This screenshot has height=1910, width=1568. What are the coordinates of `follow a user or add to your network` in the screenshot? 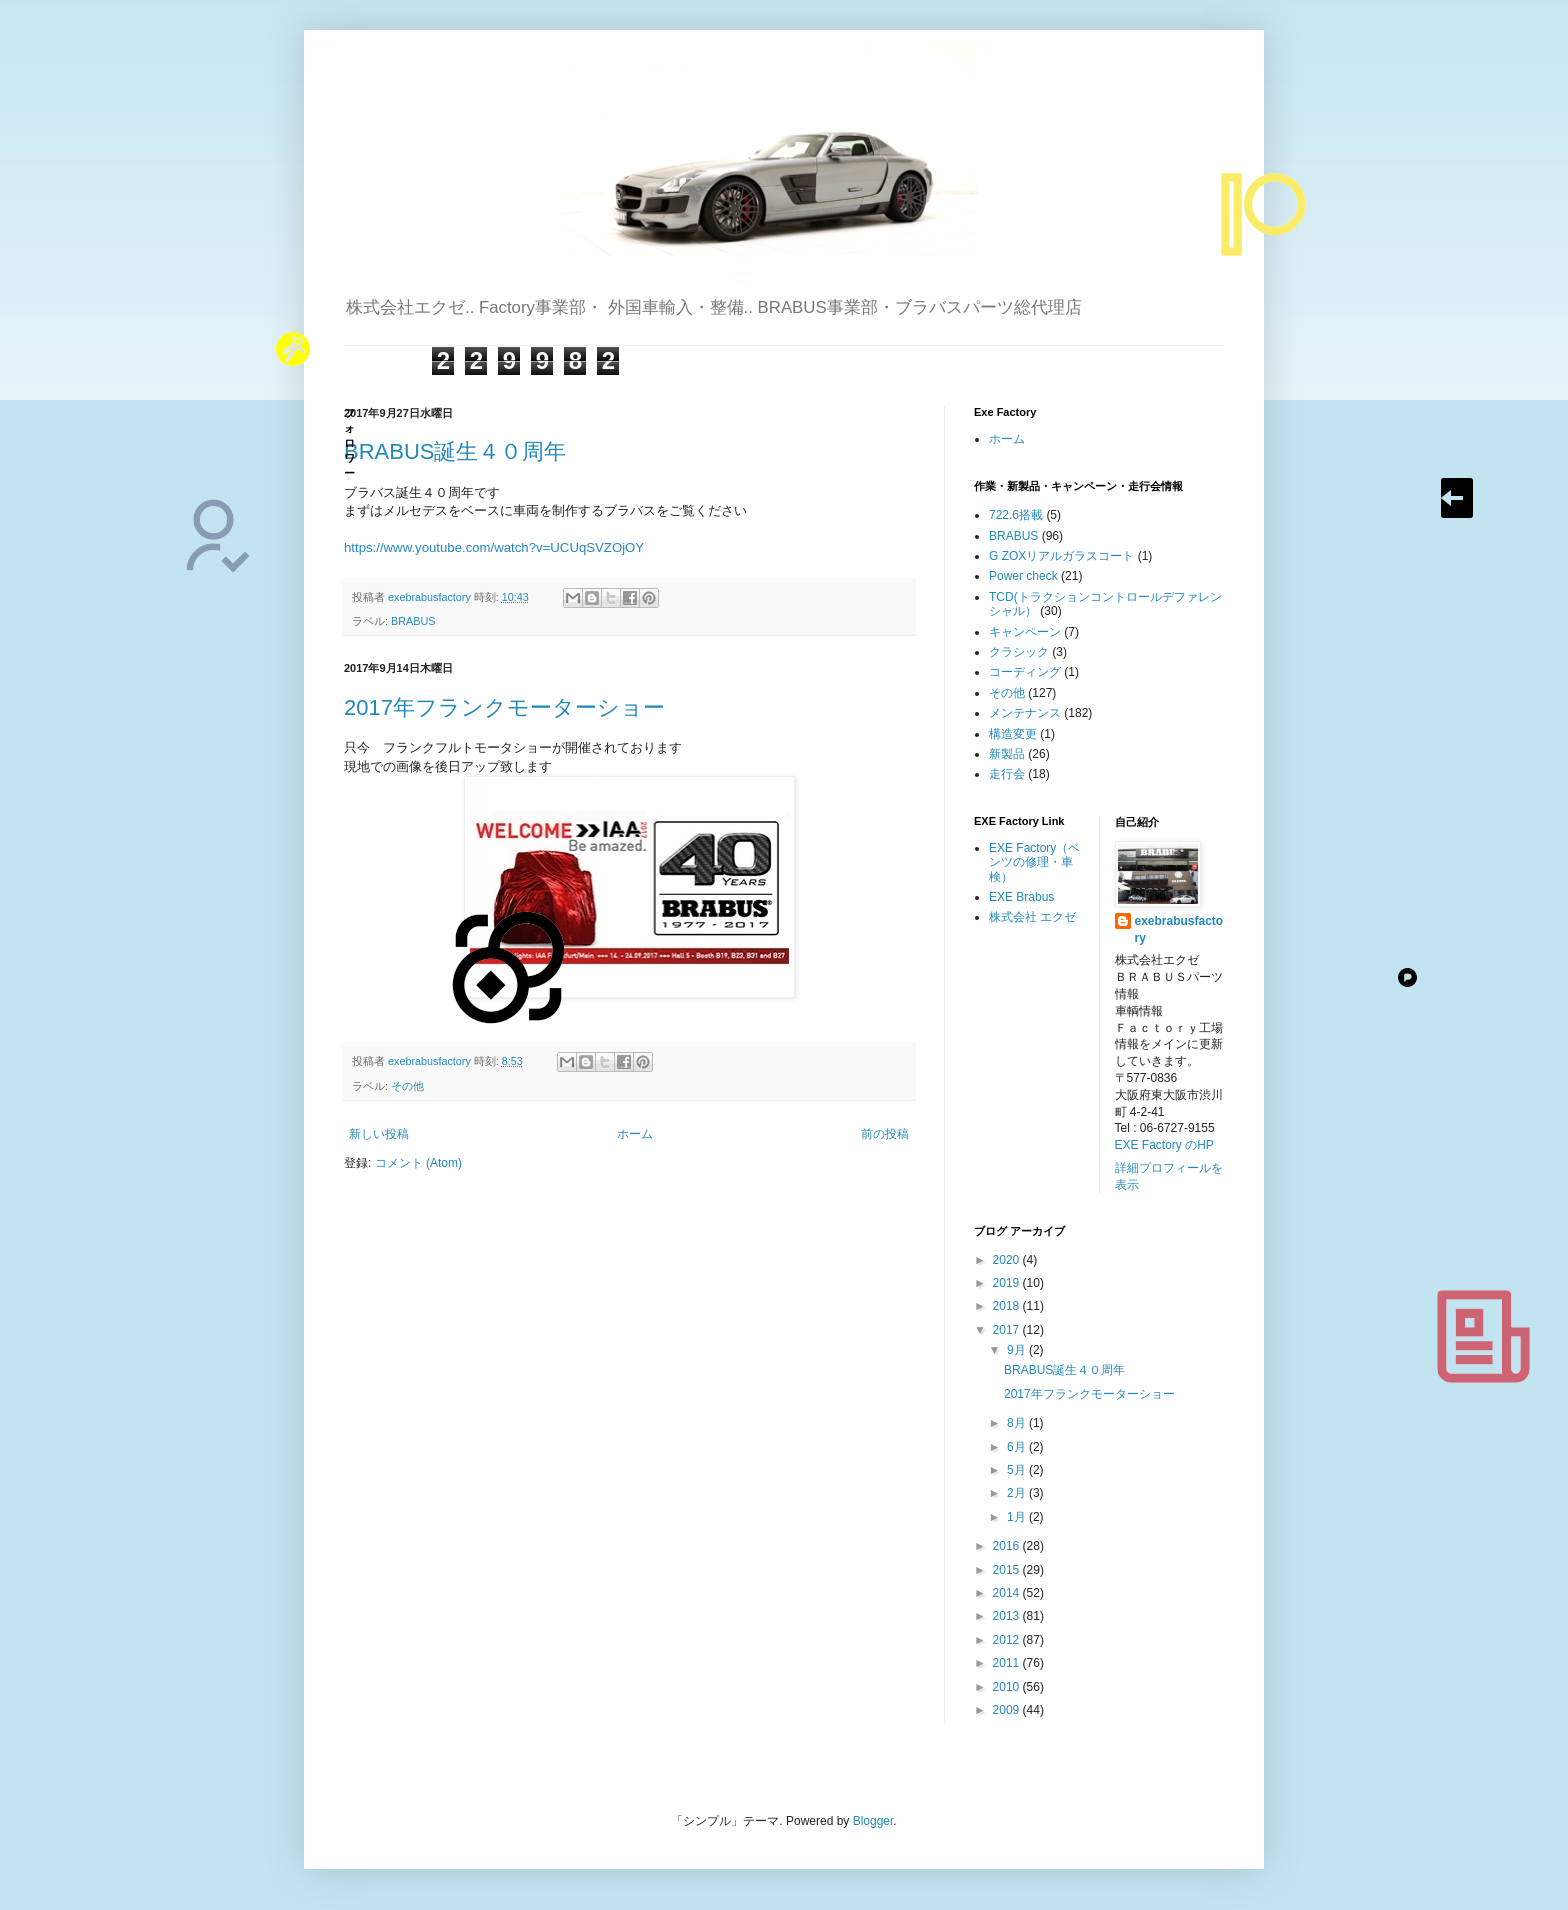 It's located at (213, 536).